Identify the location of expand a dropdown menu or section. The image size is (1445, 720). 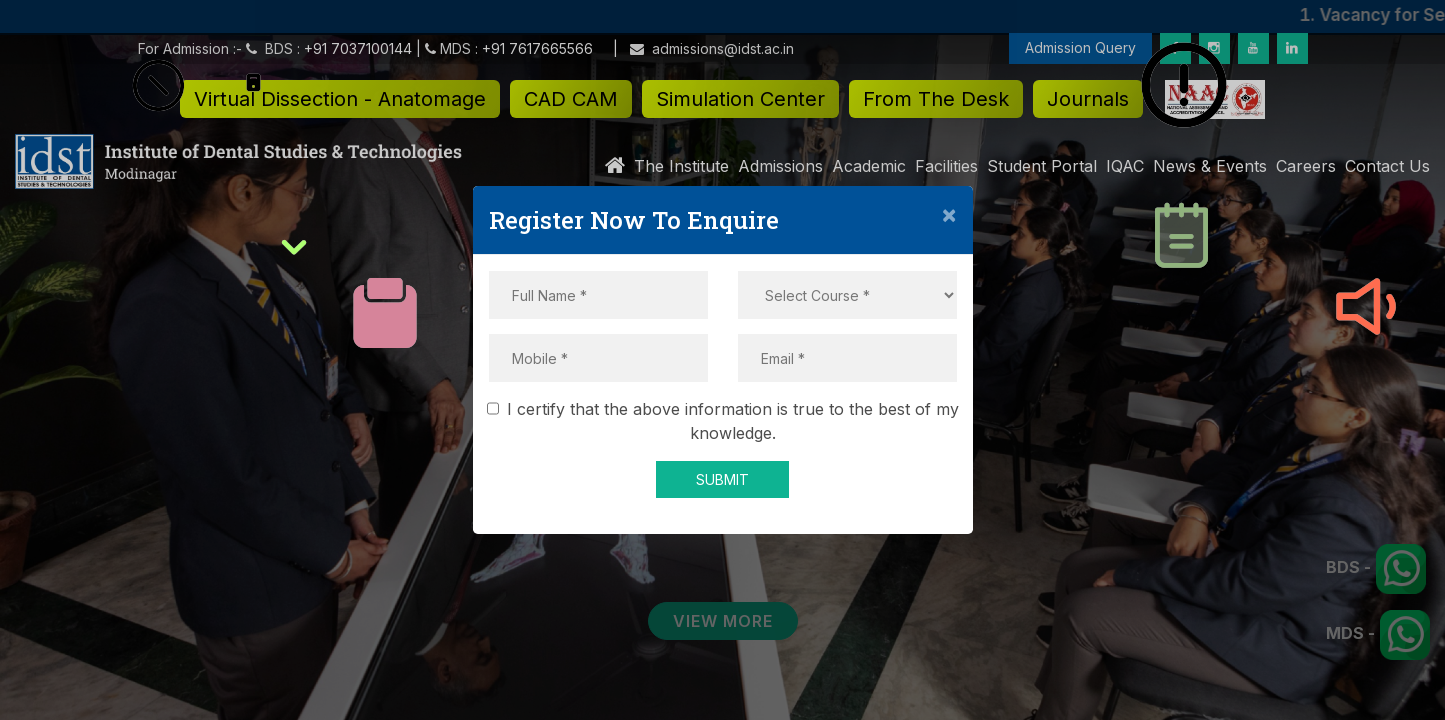
(294, 246).